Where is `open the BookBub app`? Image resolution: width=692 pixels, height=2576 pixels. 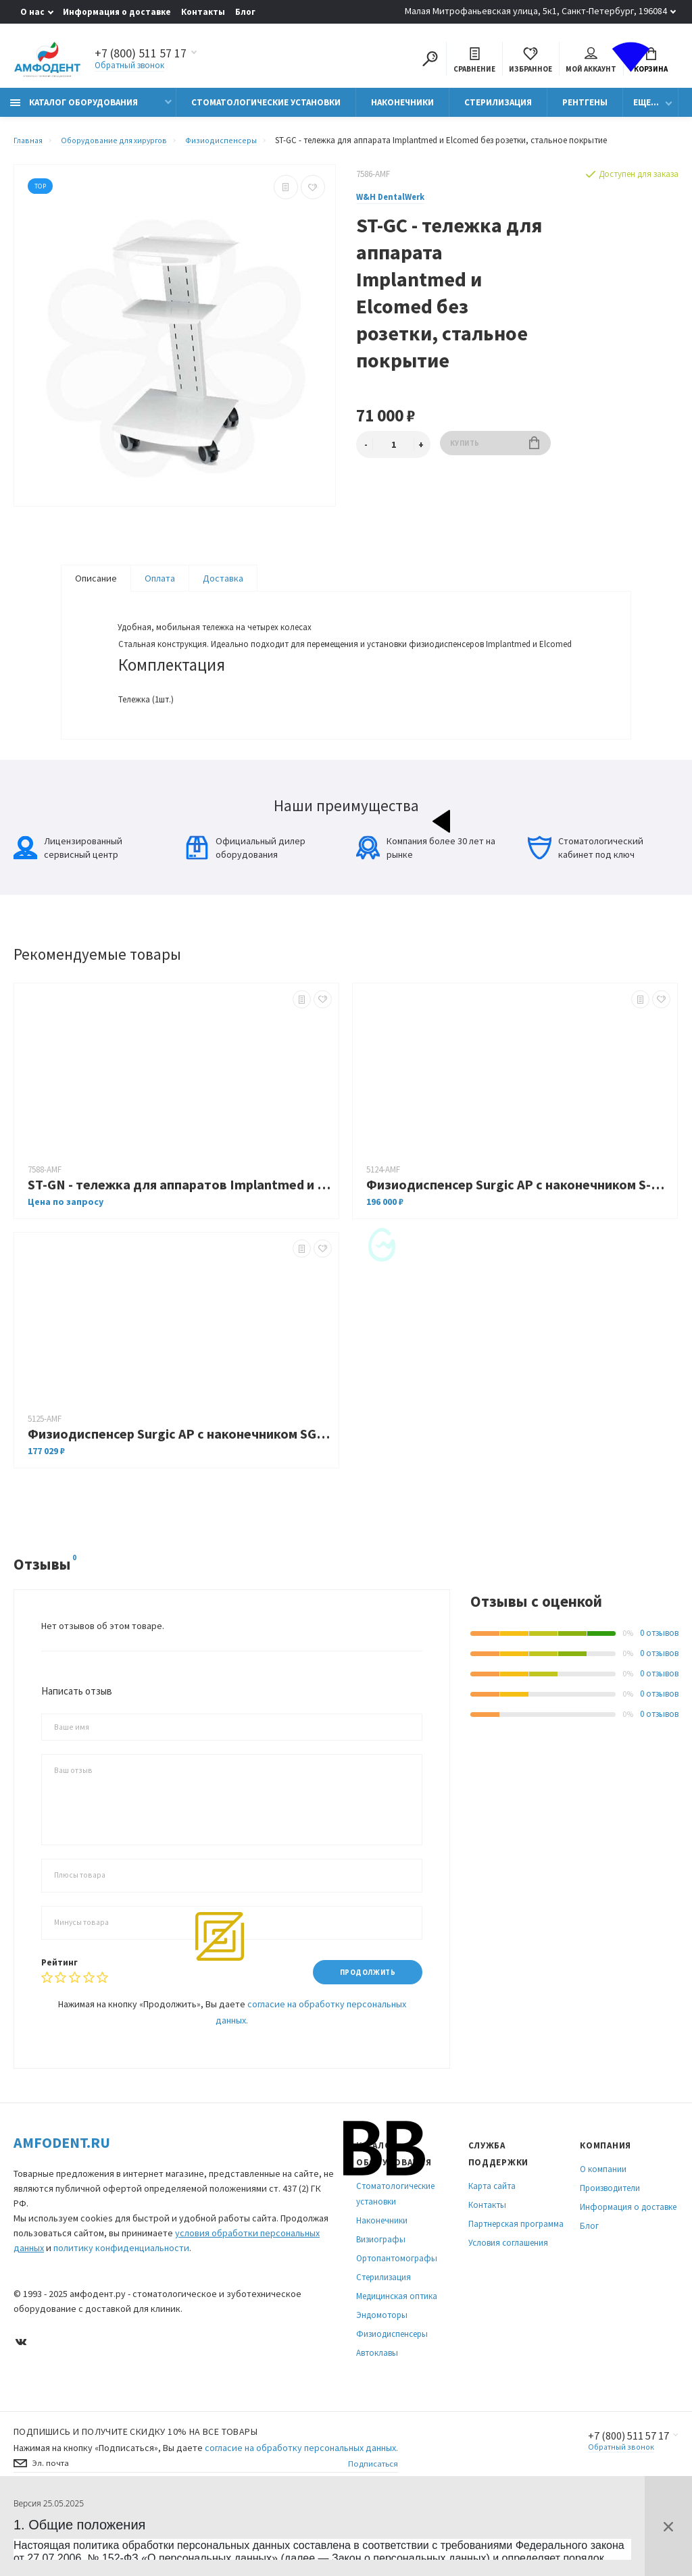
open the BookBub app is located at coordinates (384, 2148).